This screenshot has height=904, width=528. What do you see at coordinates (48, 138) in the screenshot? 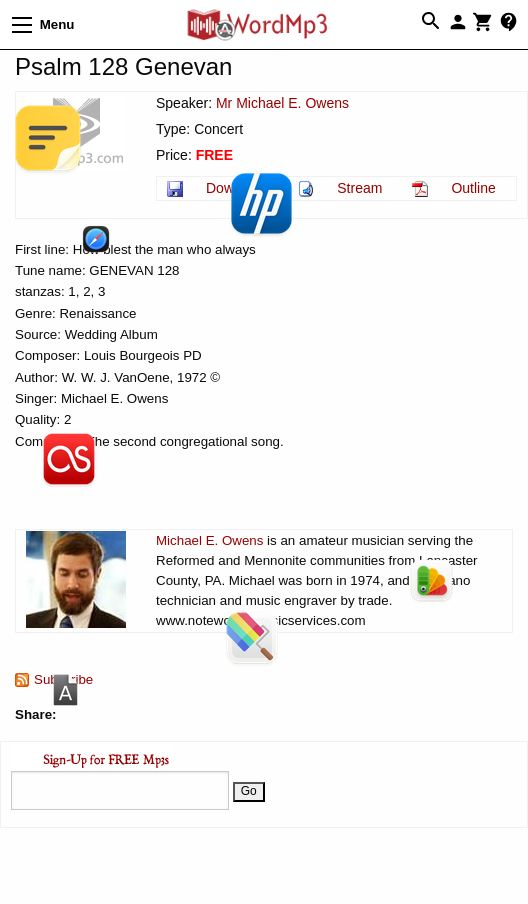
I see `open the stickies app for quick notes` at bounding box center [48, 138].